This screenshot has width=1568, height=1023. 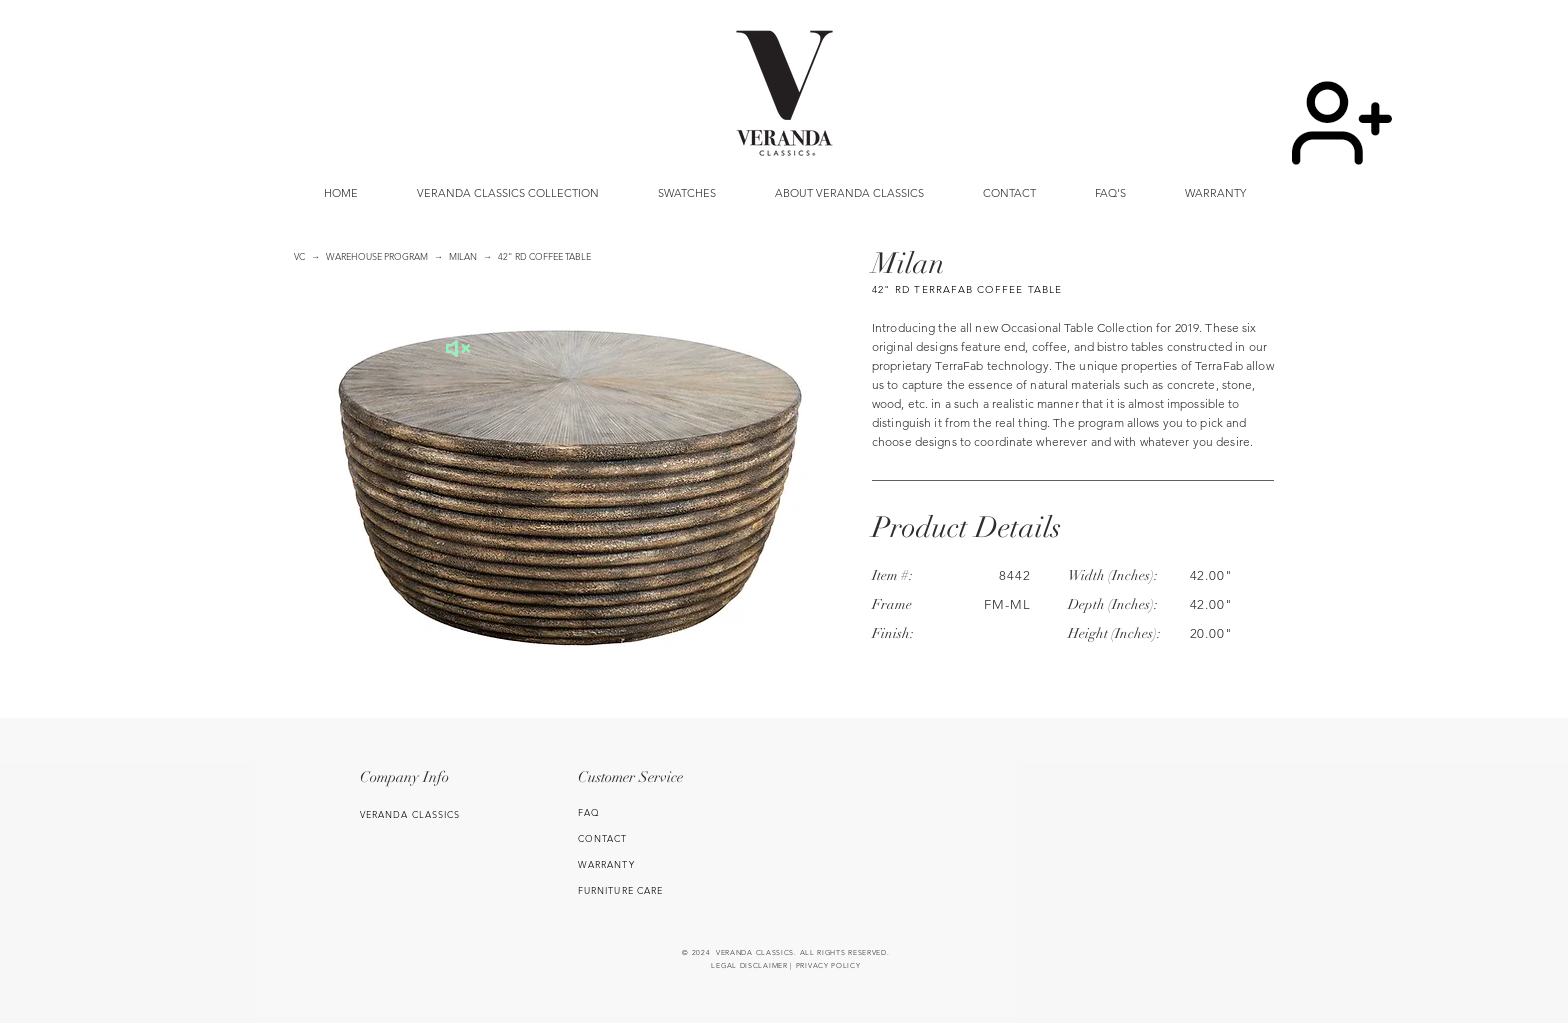 What do you see at coordinates (457, 348) in the screenshot?
I see `mute audio or sound` at bounding box center [457, 348].